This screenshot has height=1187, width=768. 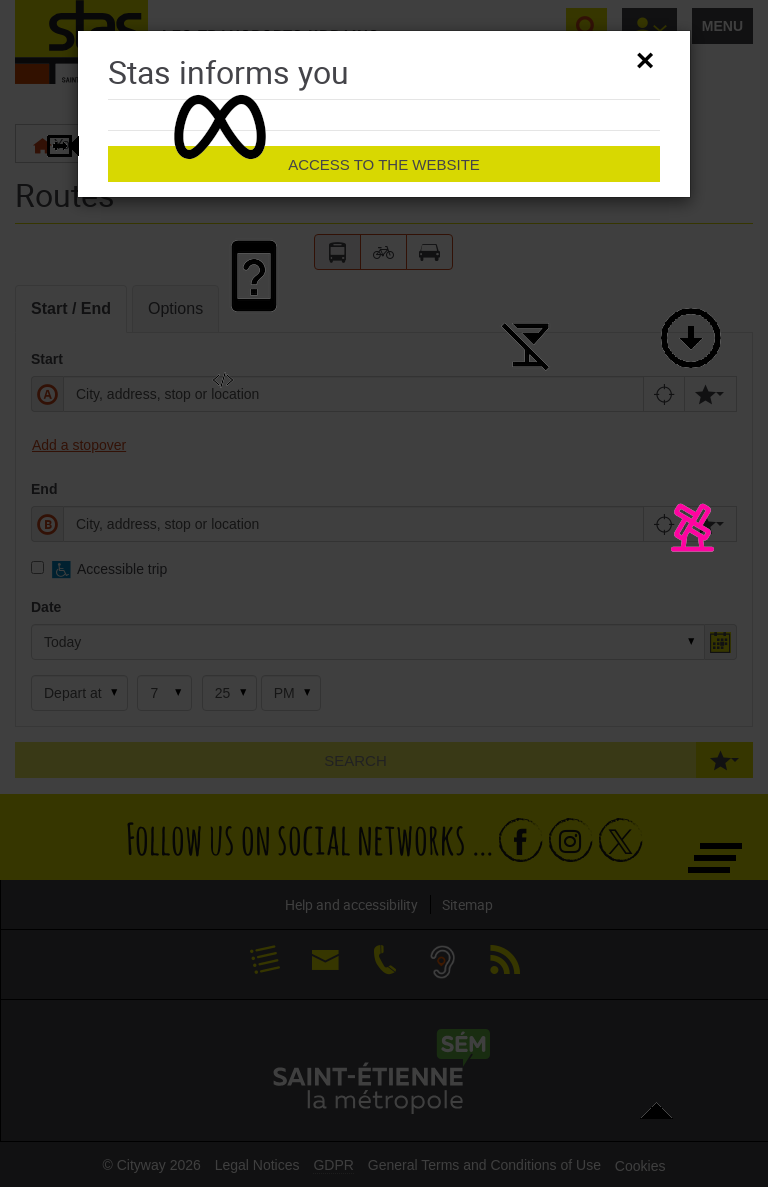 I want to click on clear all notifications or messages, so click(x=715, y=858).